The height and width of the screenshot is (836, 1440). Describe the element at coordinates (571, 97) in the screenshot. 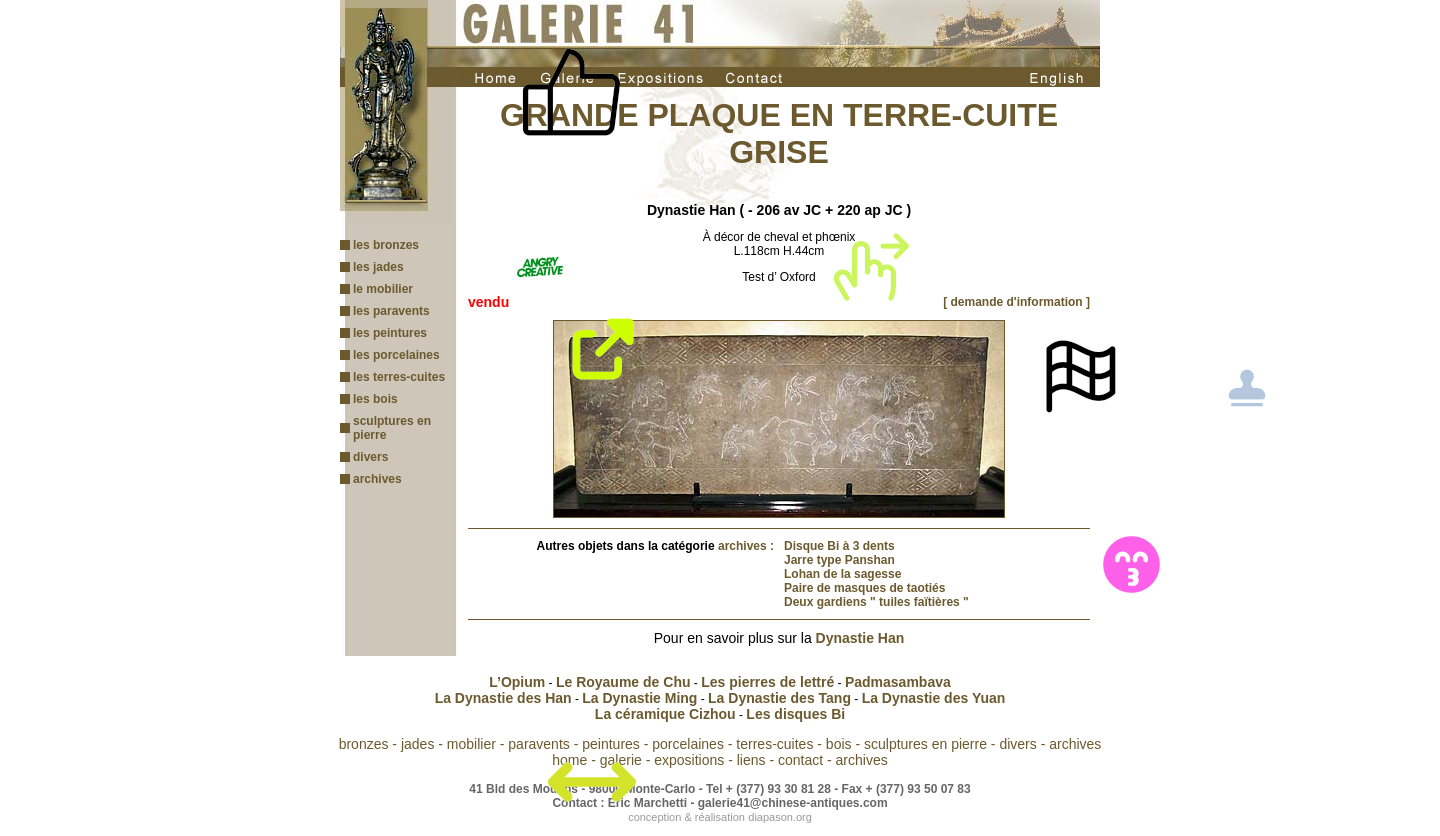

I see `like or approve content` at that location.